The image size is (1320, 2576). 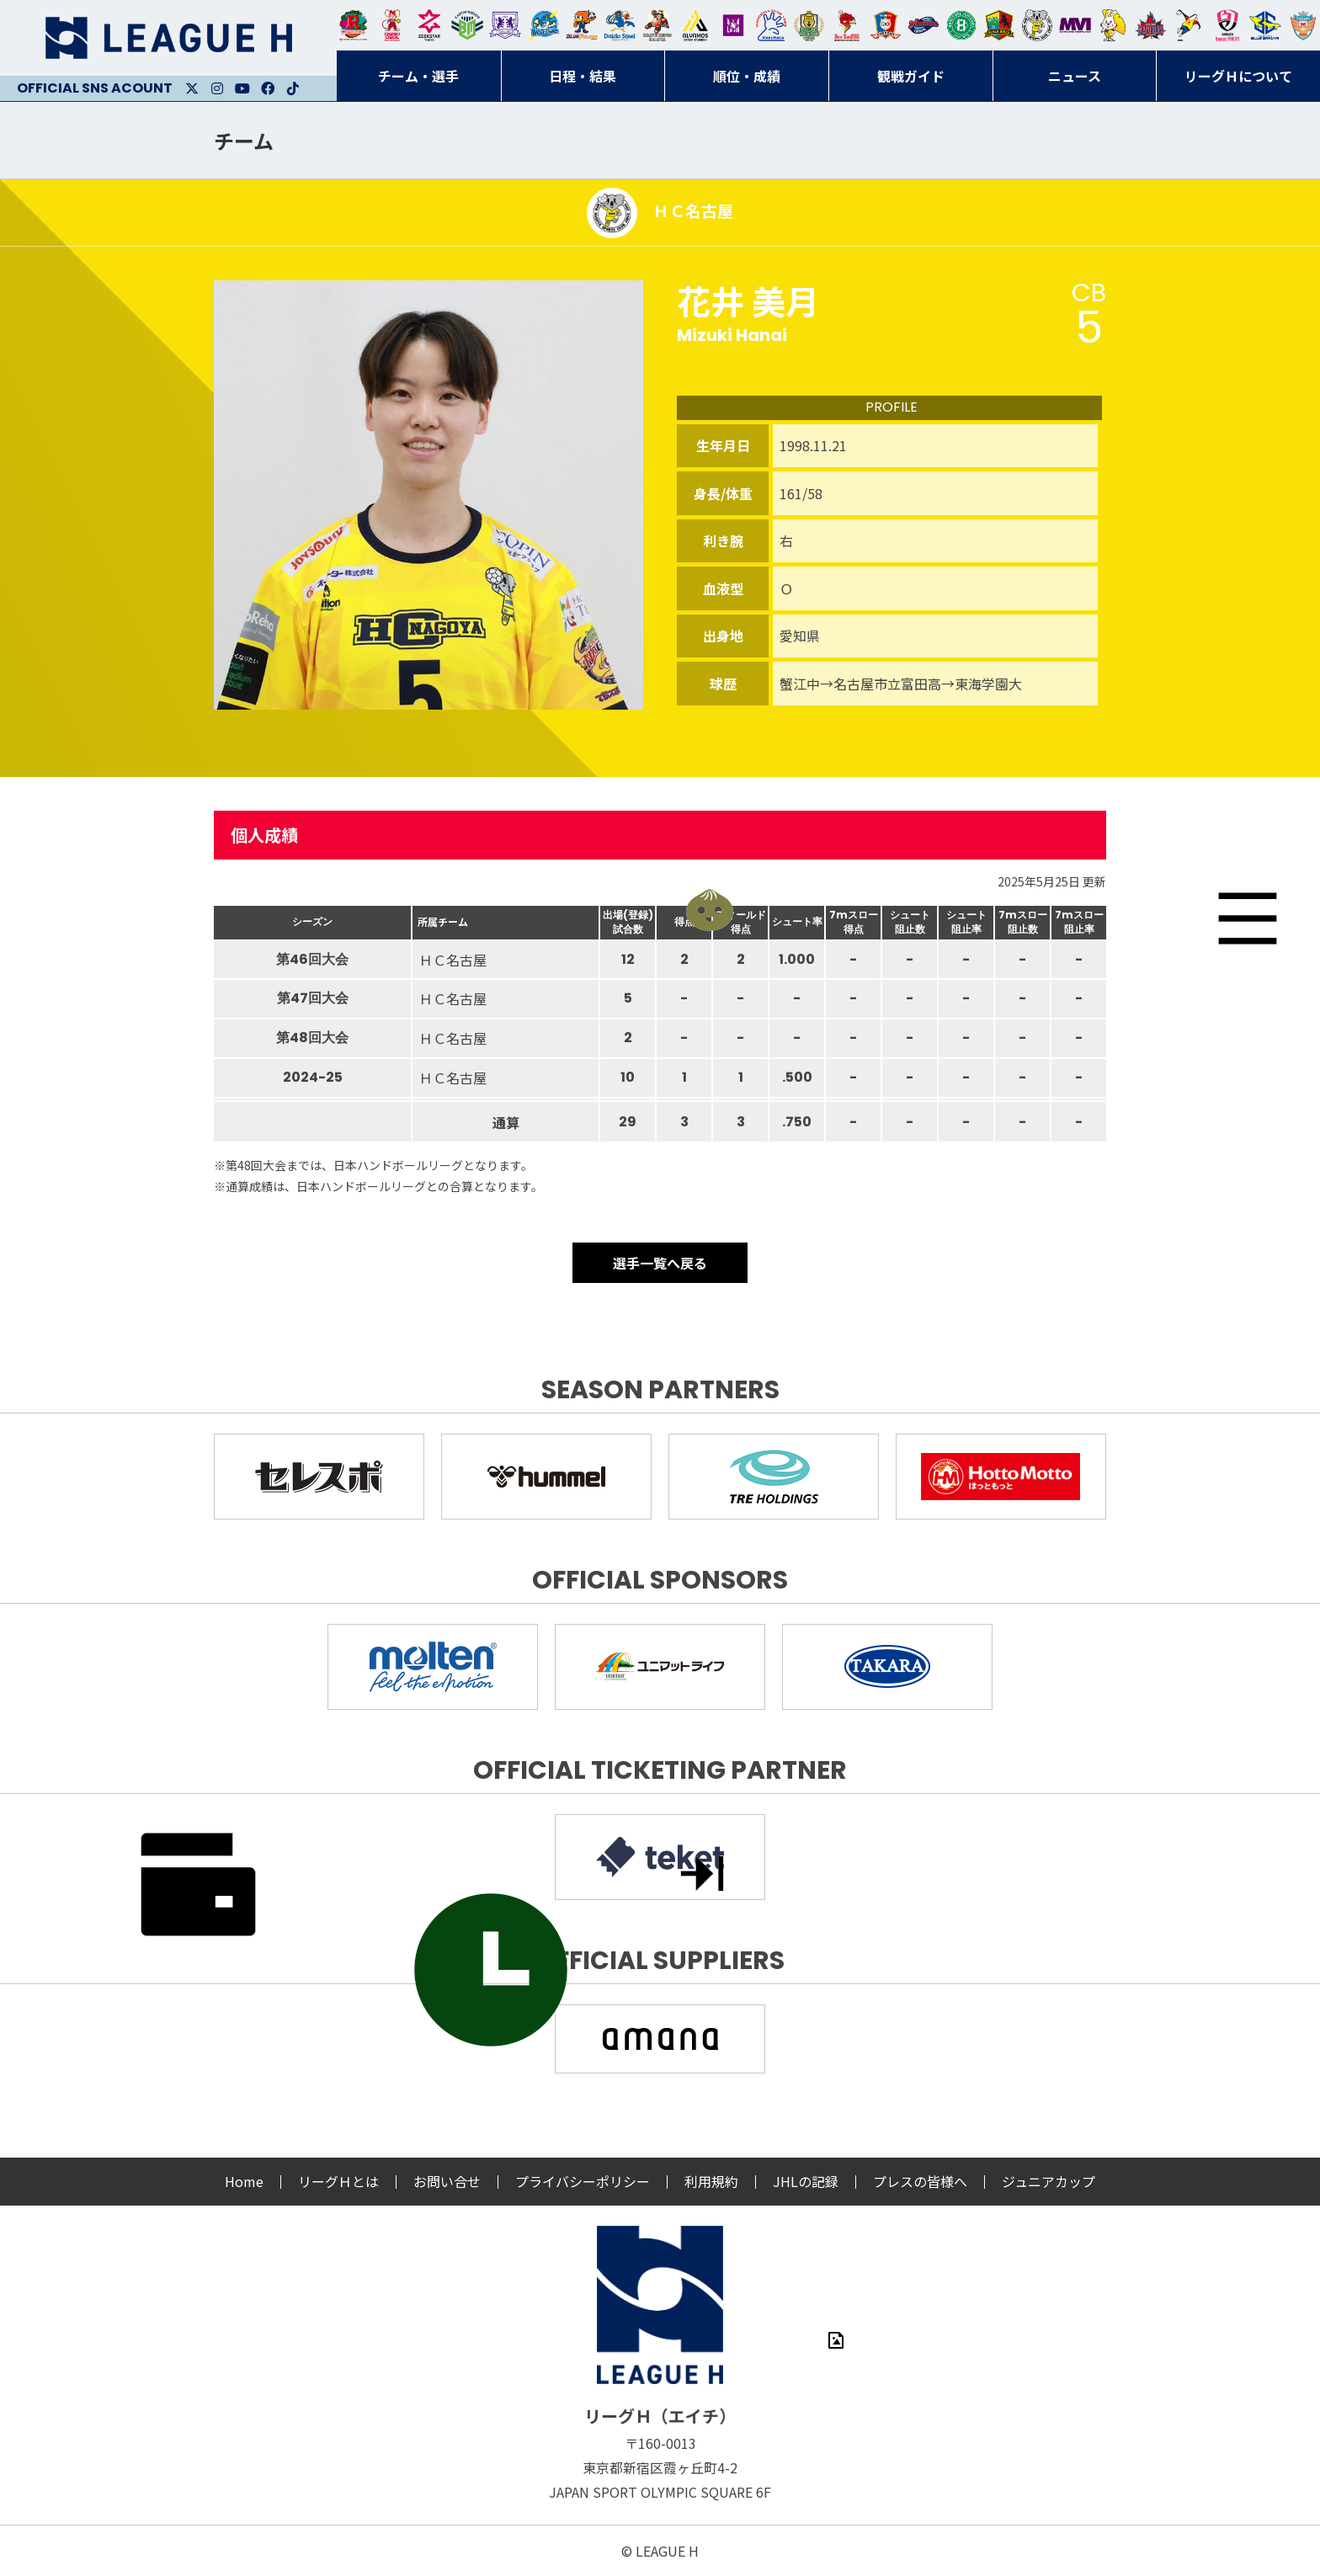 What do you see at coordinates (710, 910) in the screenshot?
I see `indicates a project using the bun javascript runtime` at bounding box center [710, 910].